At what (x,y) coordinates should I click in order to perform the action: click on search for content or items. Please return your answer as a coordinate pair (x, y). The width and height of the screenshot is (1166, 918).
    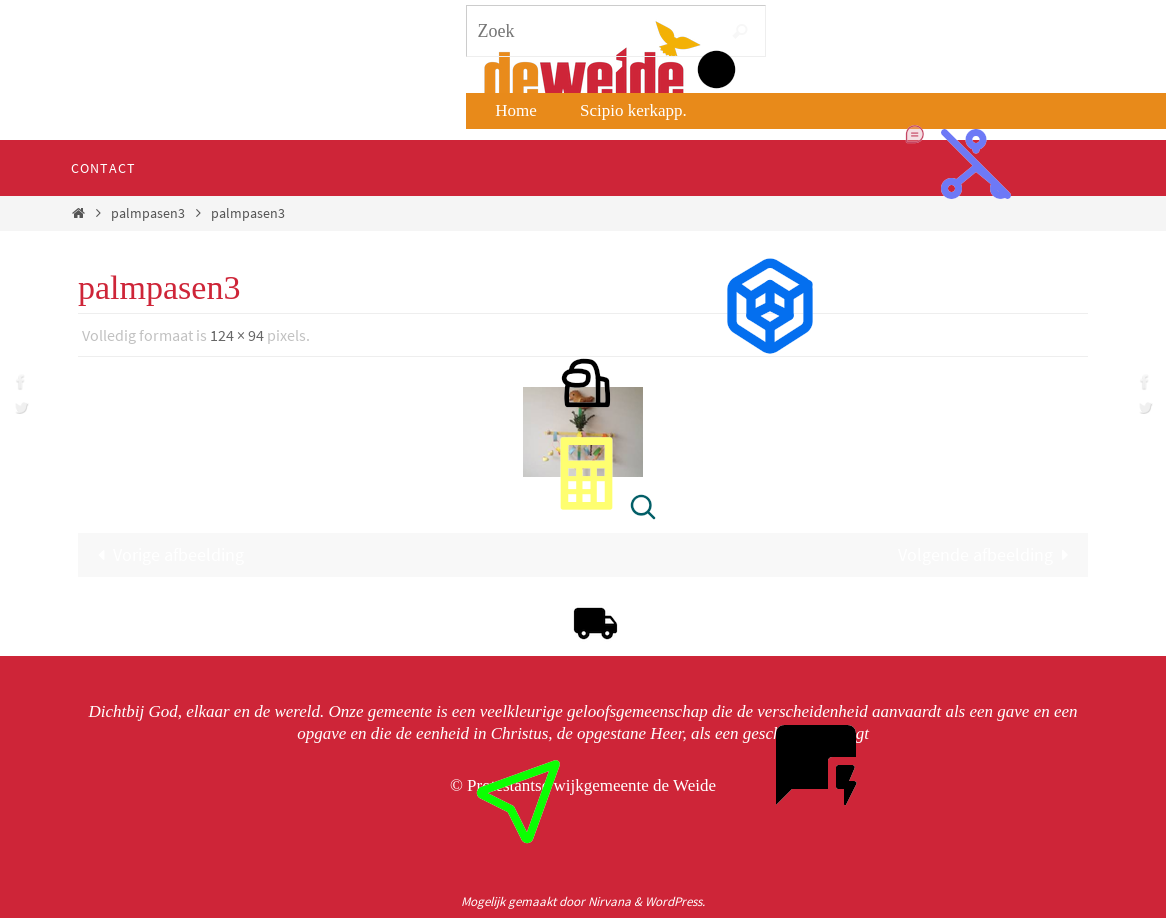
    Looking at the image, I should click on (643, 507).